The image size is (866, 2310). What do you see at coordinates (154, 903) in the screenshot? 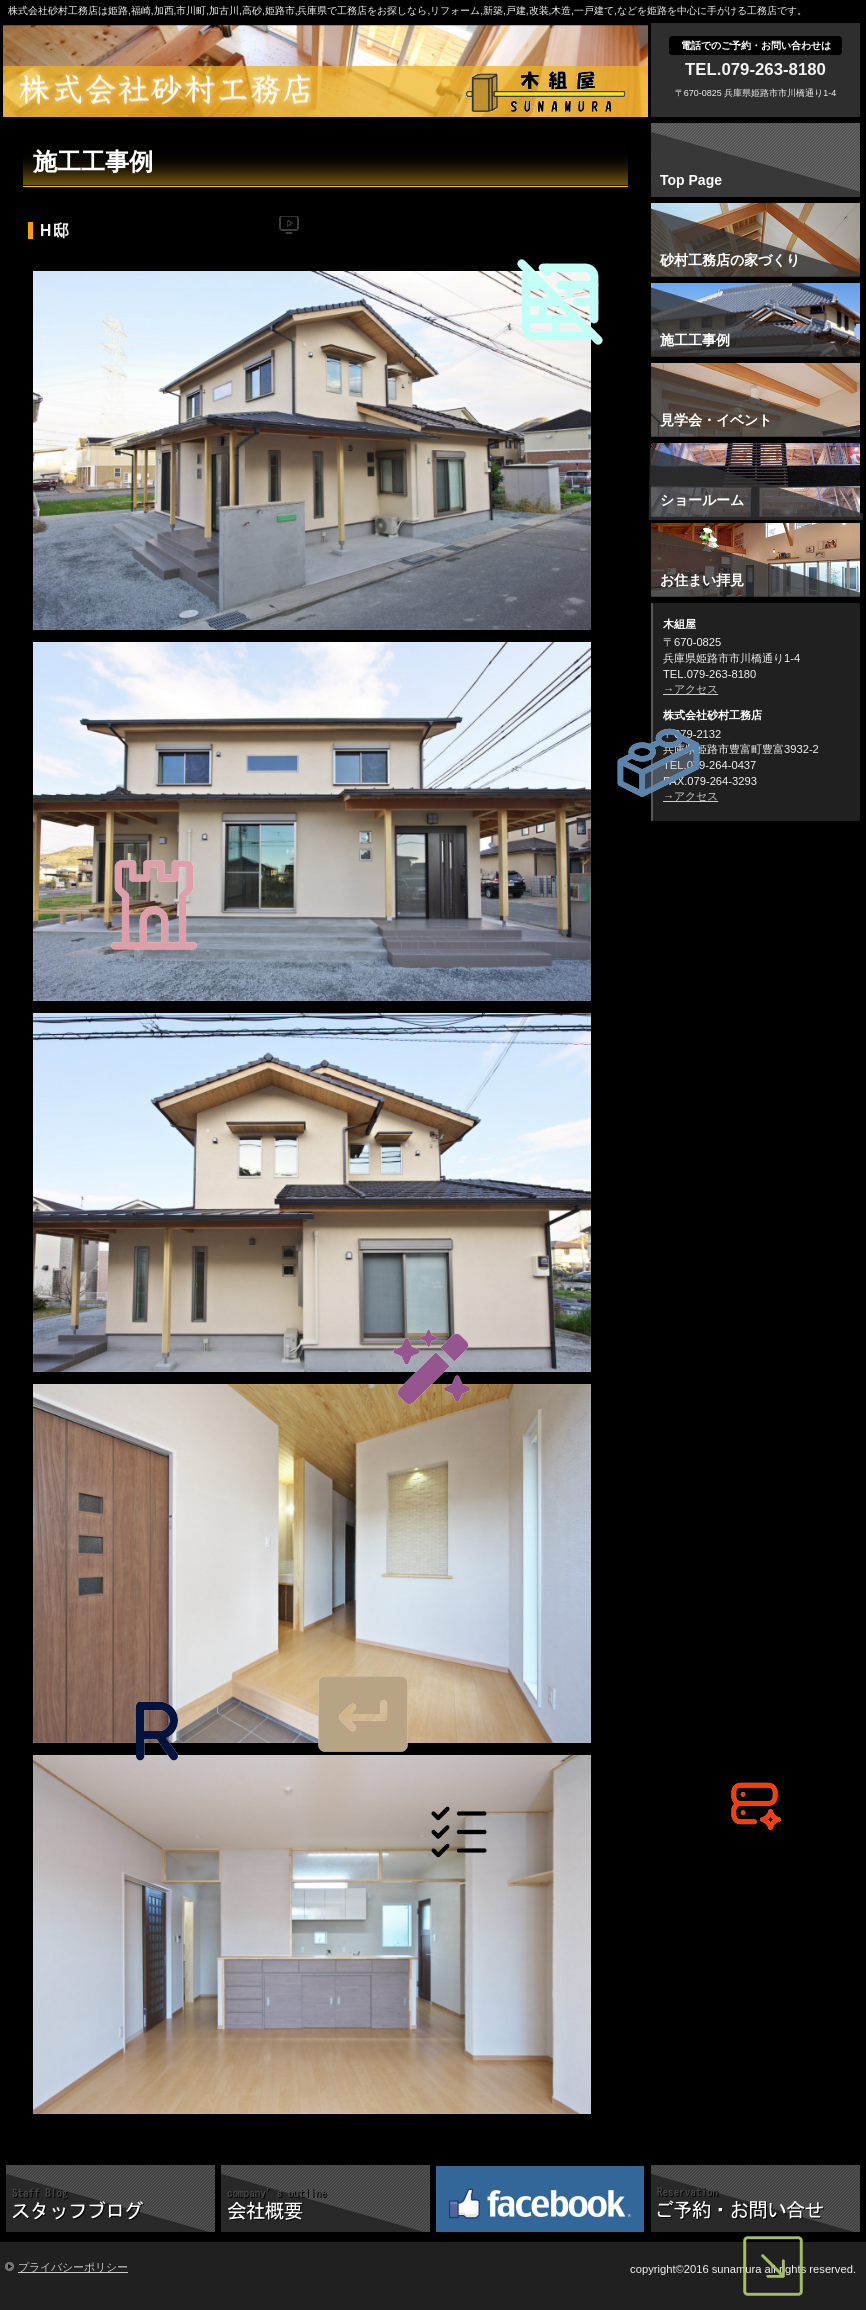
I see `access castle or fortress-themed content` at bounding box center [154, 903].